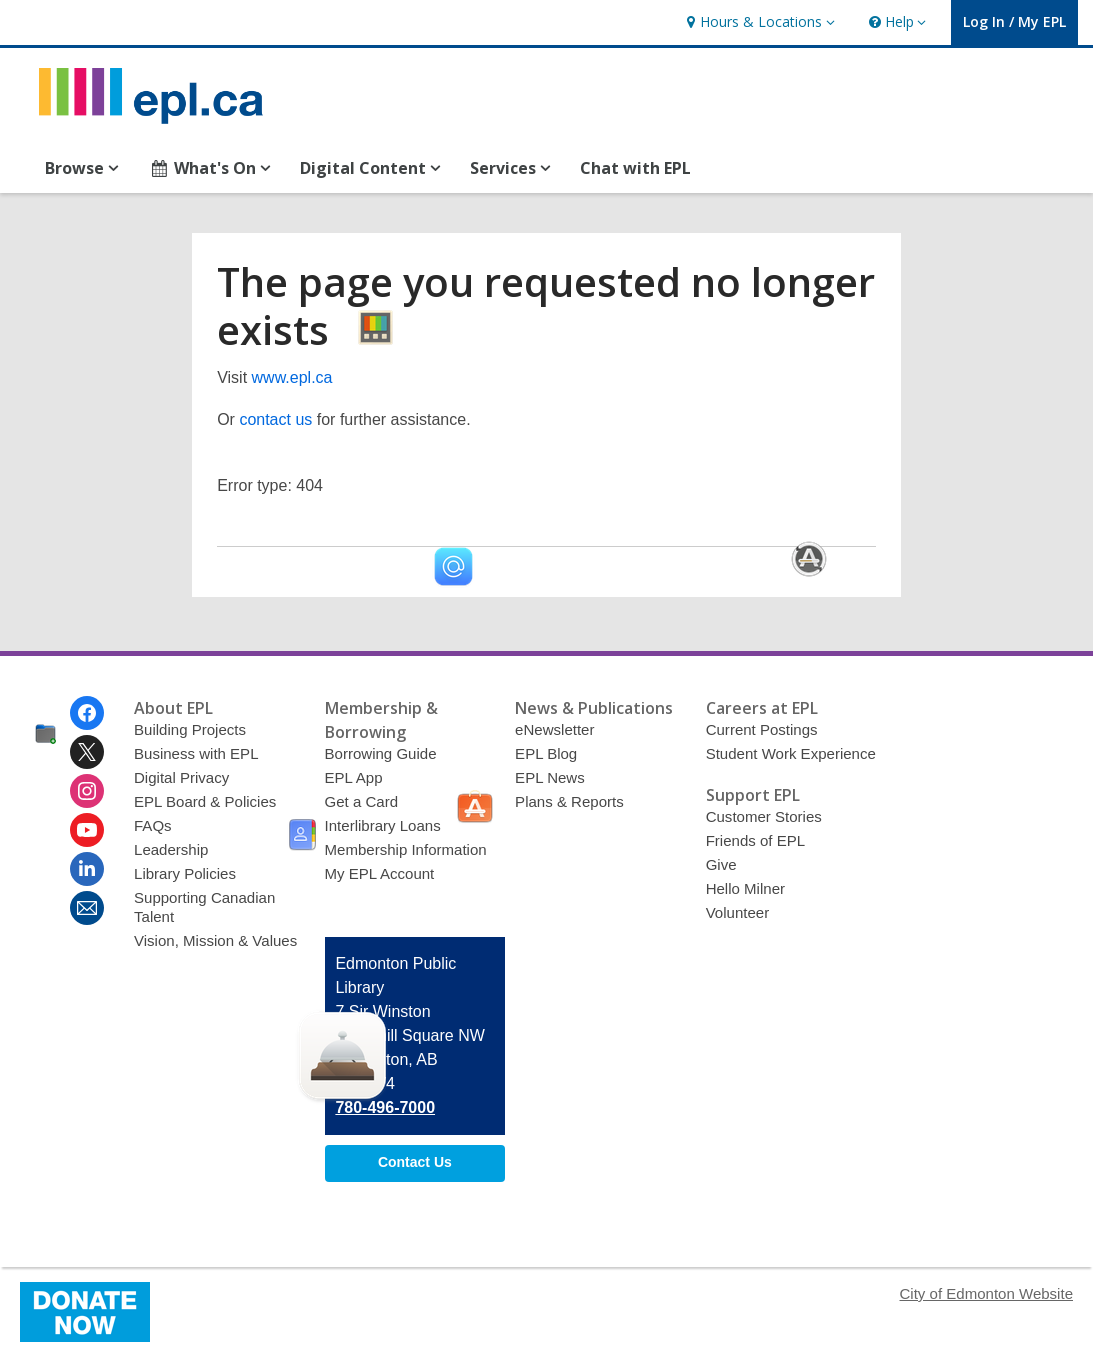 The width and height of the screenshot is (1093, 1369). Describe the element at coordinates (375, 327) in the screenshot. I see `open microsoft powertoys application` at that location.